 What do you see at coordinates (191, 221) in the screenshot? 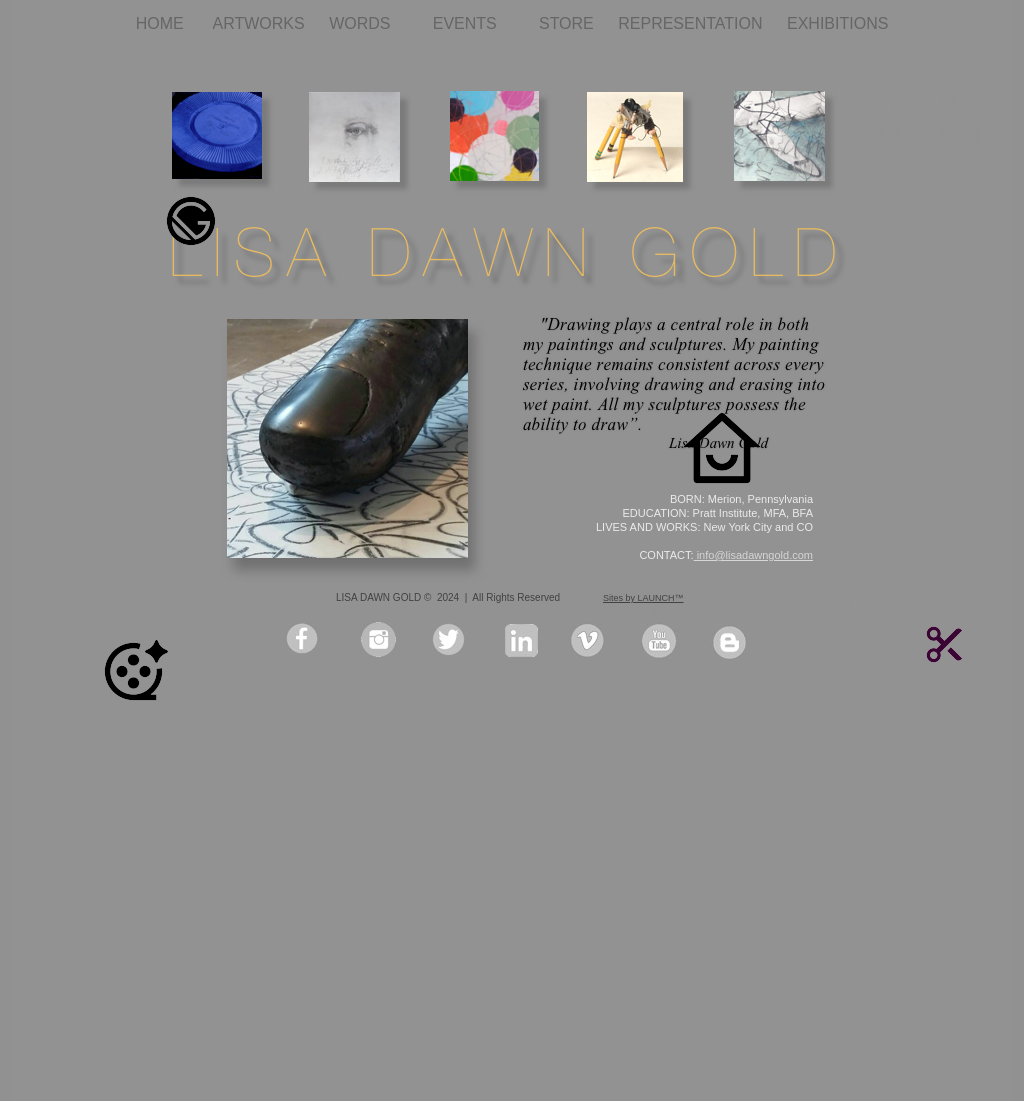
I see `Gatsby framework logo` at bounding box center [191, 221].